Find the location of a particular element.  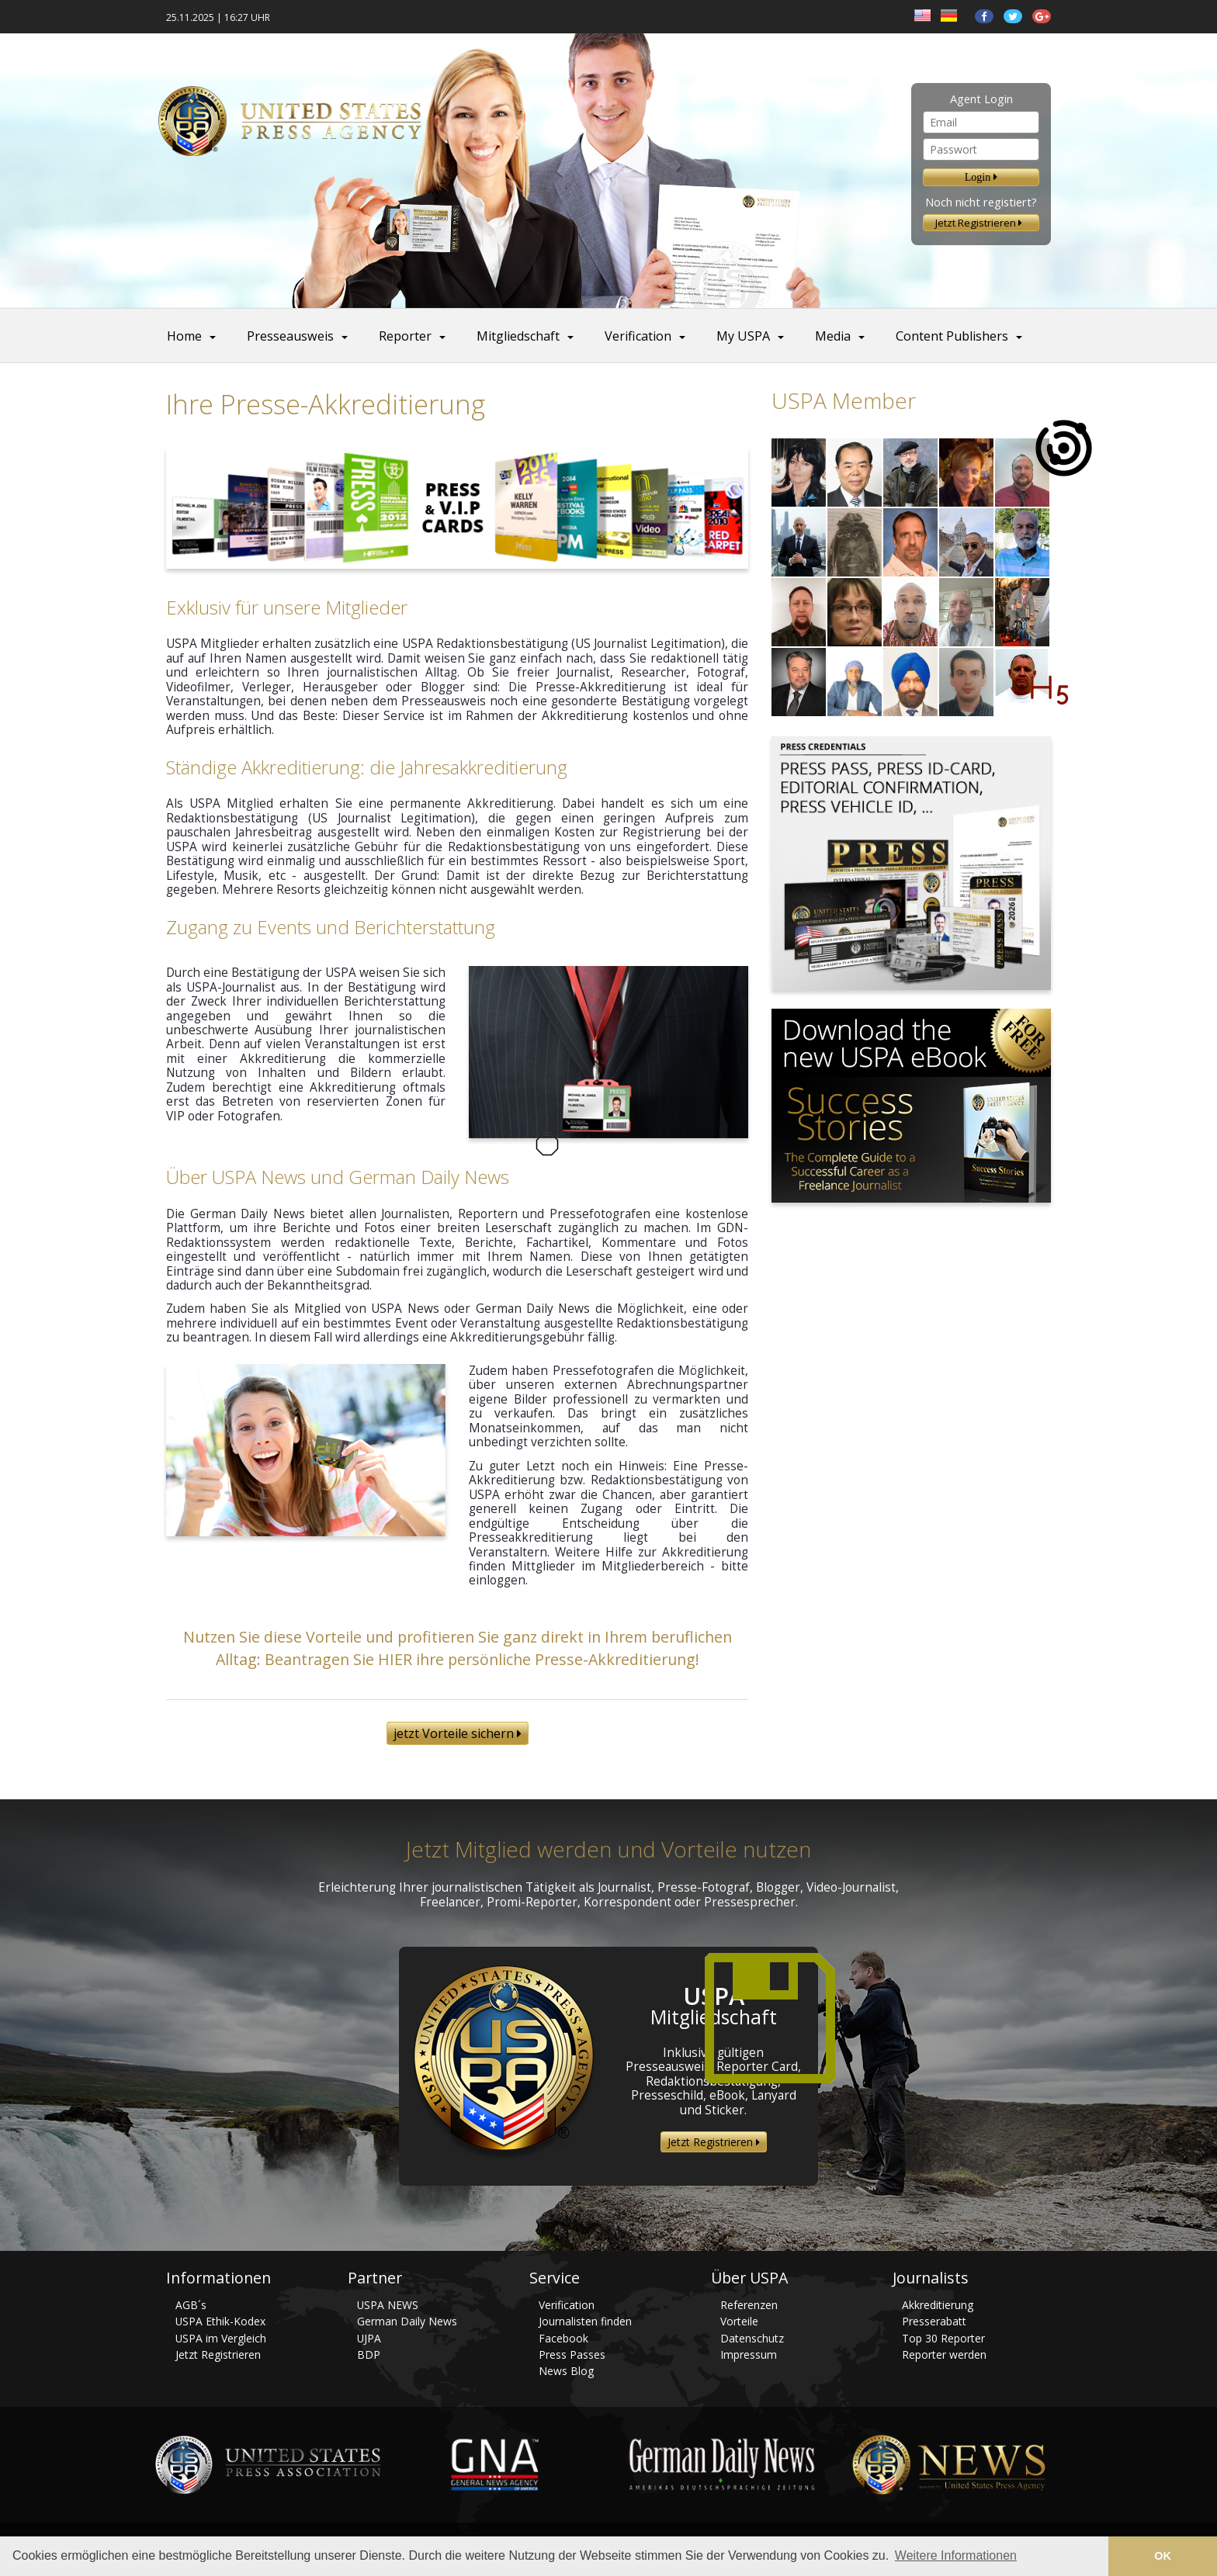

explore the universe or cosmos section is located at coordinates (1063, 448).